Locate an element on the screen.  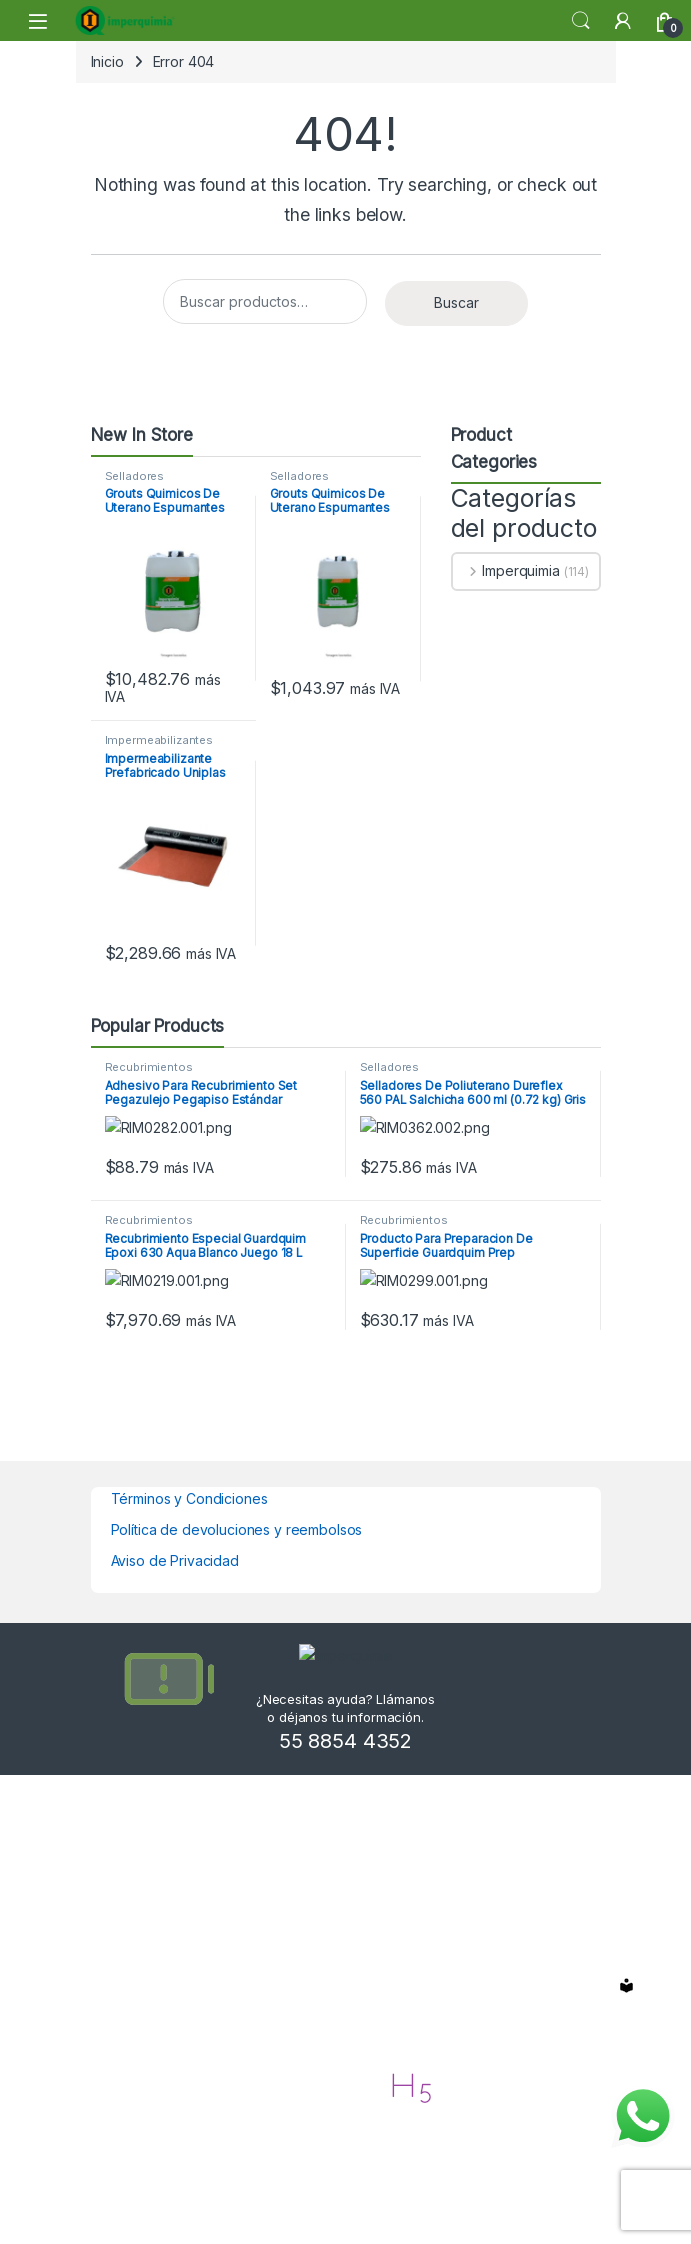
format text as heading level 5 is located at coordinates (409, 2087).